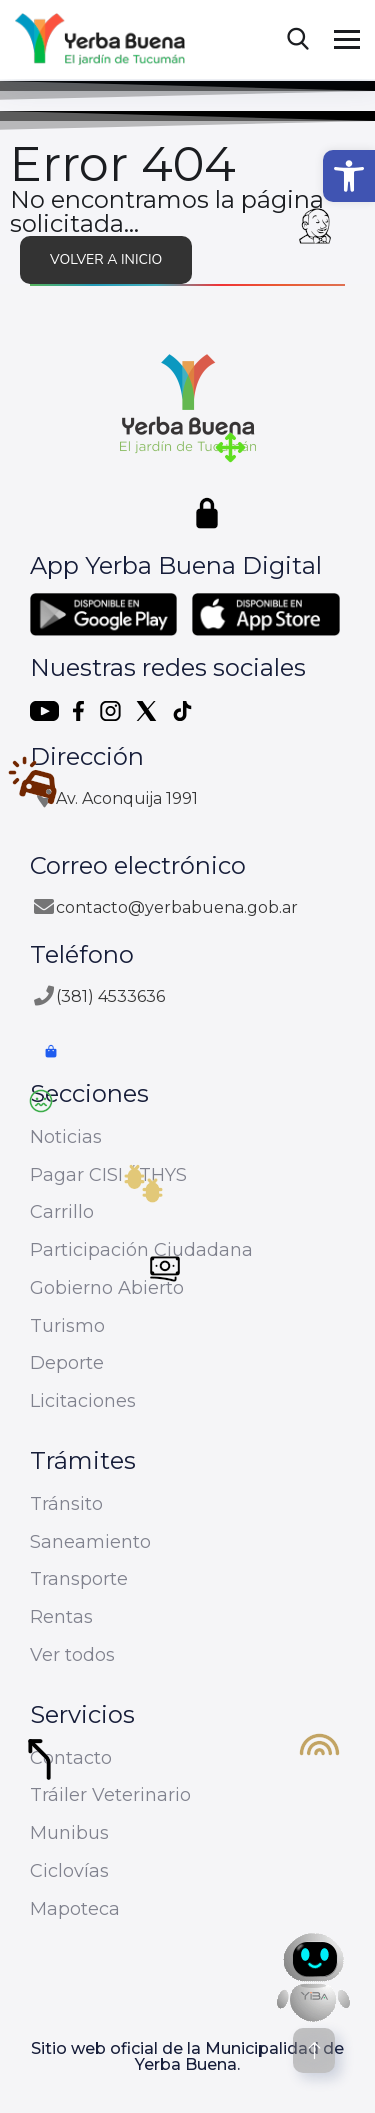  Describe the element at coordinates (319, 1744) in the screenshot. I see `indicates pride or LGBTQ+ related content` at that location.